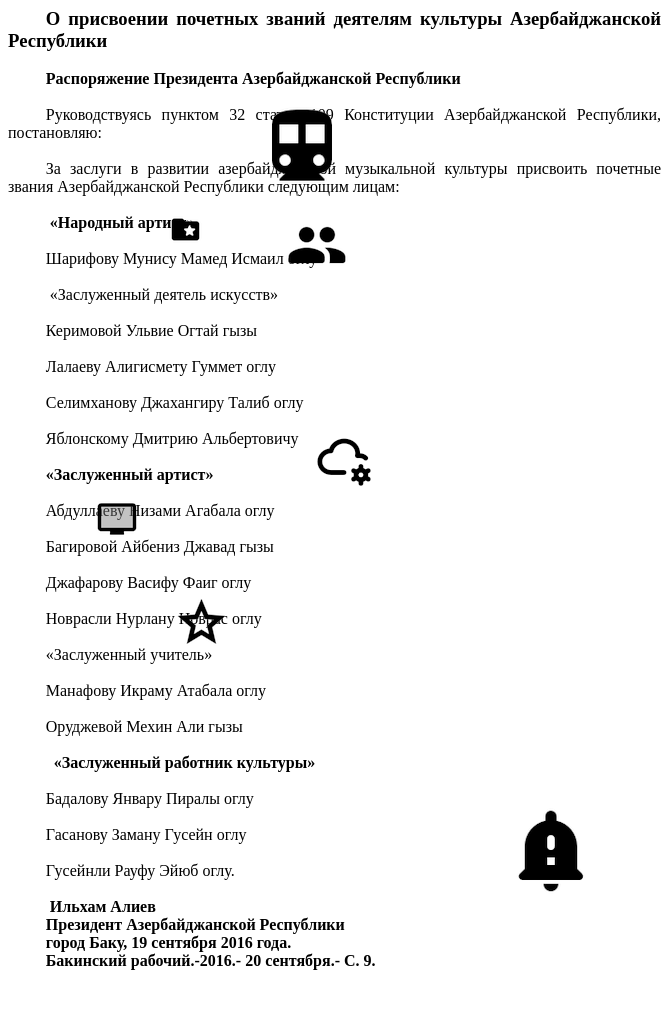  What do you see at coordinates (317, 245) in the screenshot?
I see `view contacts or people list` at bounding box center [317, 245].